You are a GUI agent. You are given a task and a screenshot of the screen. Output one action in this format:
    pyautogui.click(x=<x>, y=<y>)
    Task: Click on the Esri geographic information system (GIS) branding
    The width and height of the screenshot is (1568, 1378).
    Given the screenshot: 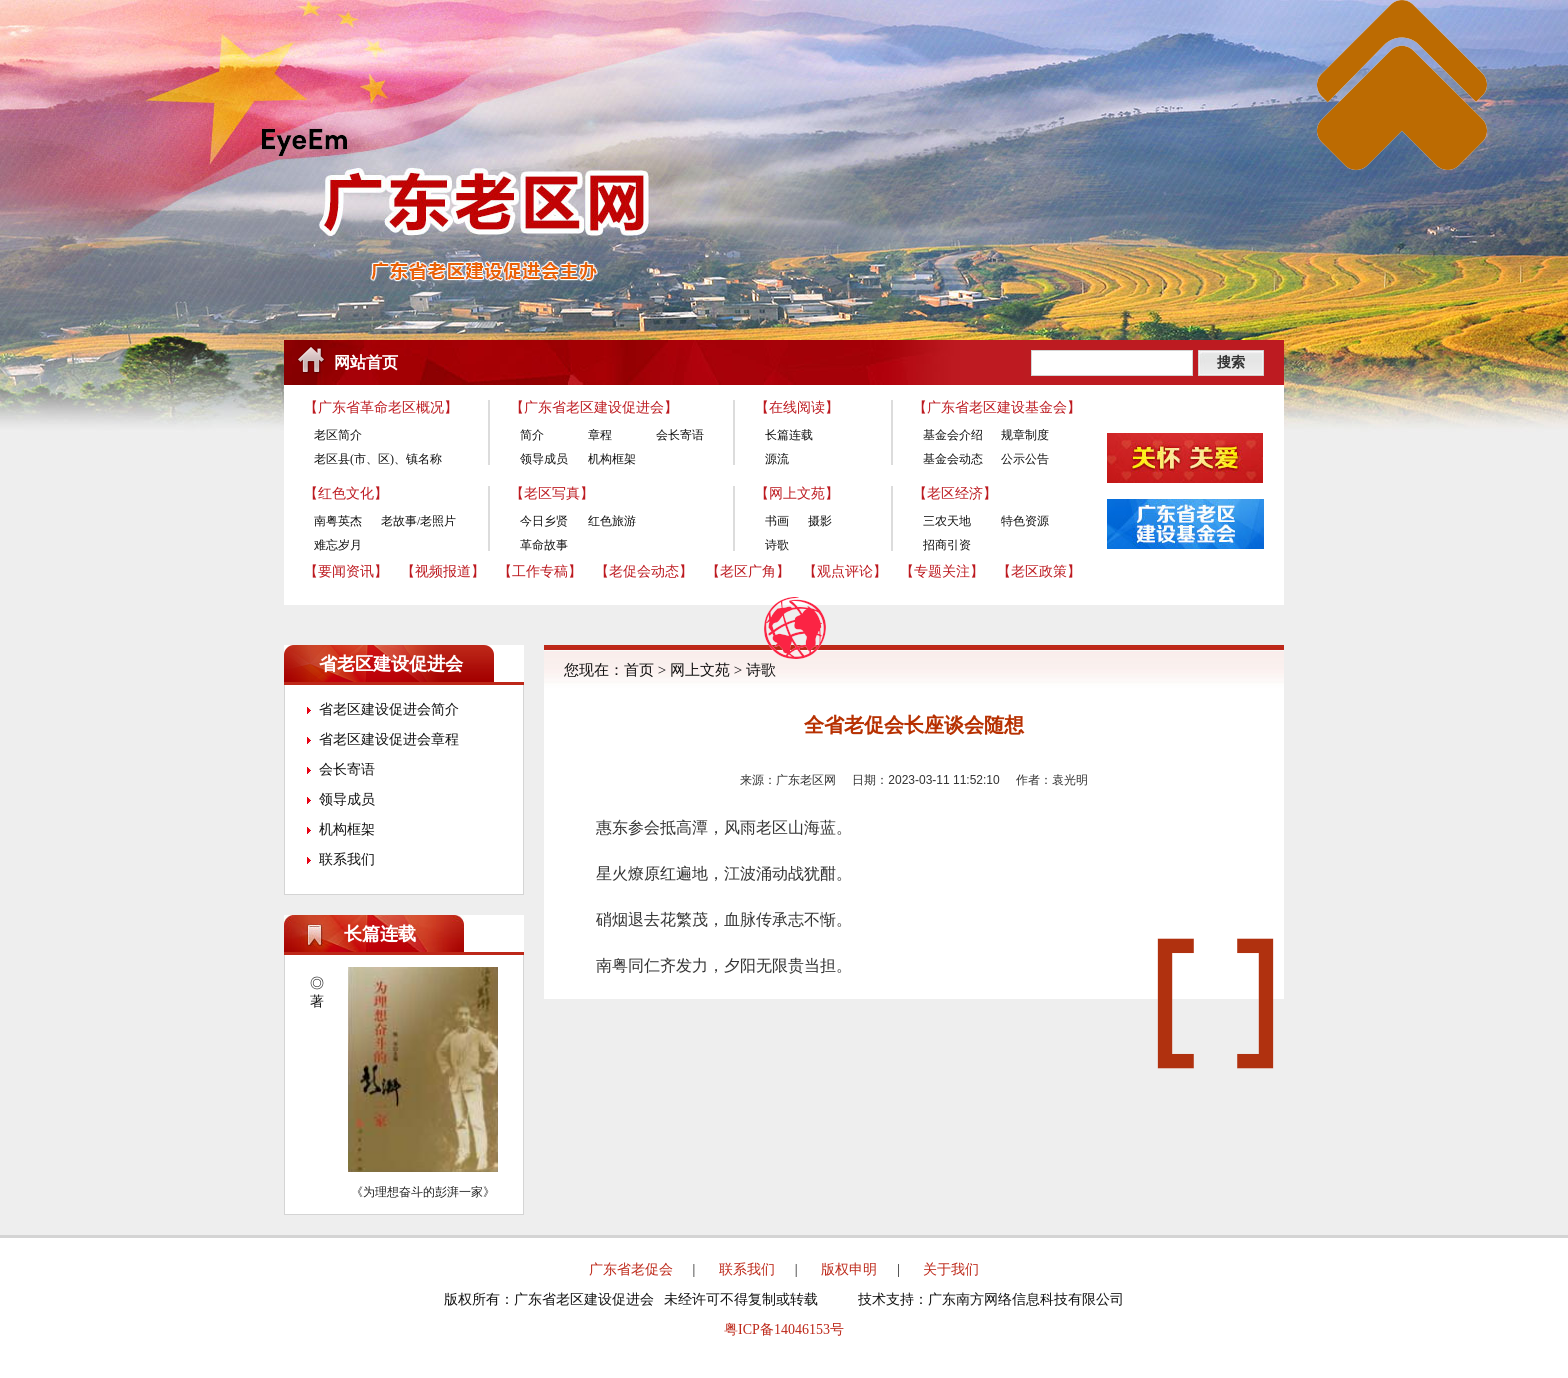 What is the action you would take?
    pyautogui.click(x=795, y=628)
    